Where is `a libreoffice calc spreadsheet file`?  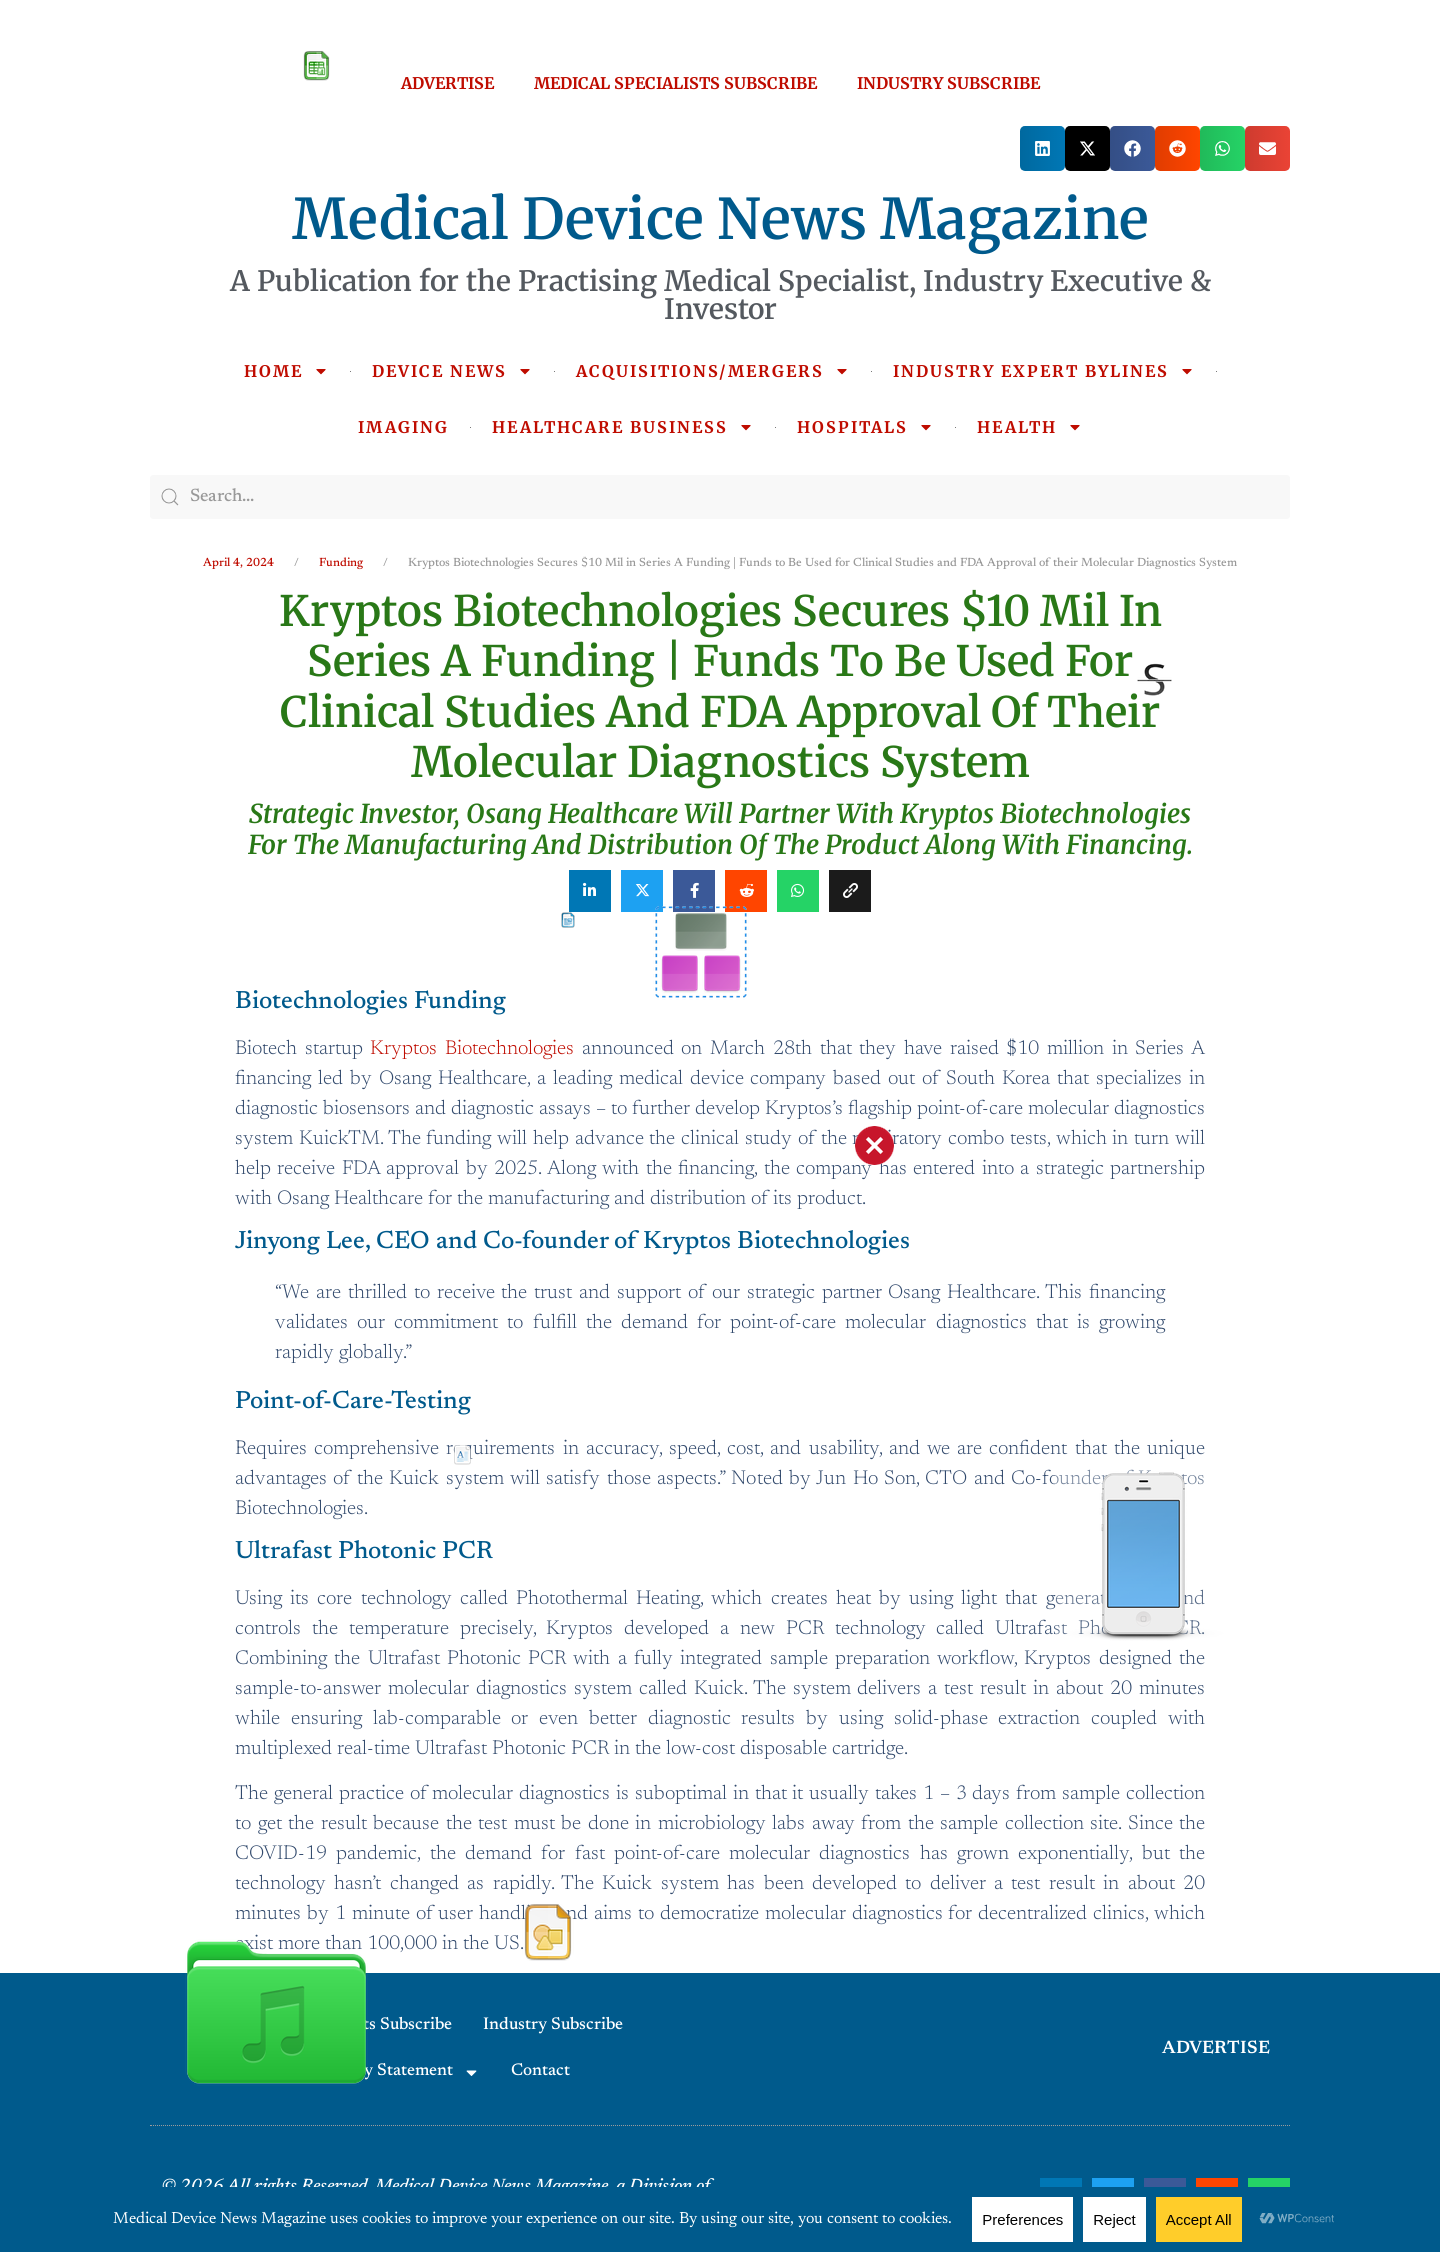 a libreoffice calc spreadsheet file is located at coordinates (316, 65).